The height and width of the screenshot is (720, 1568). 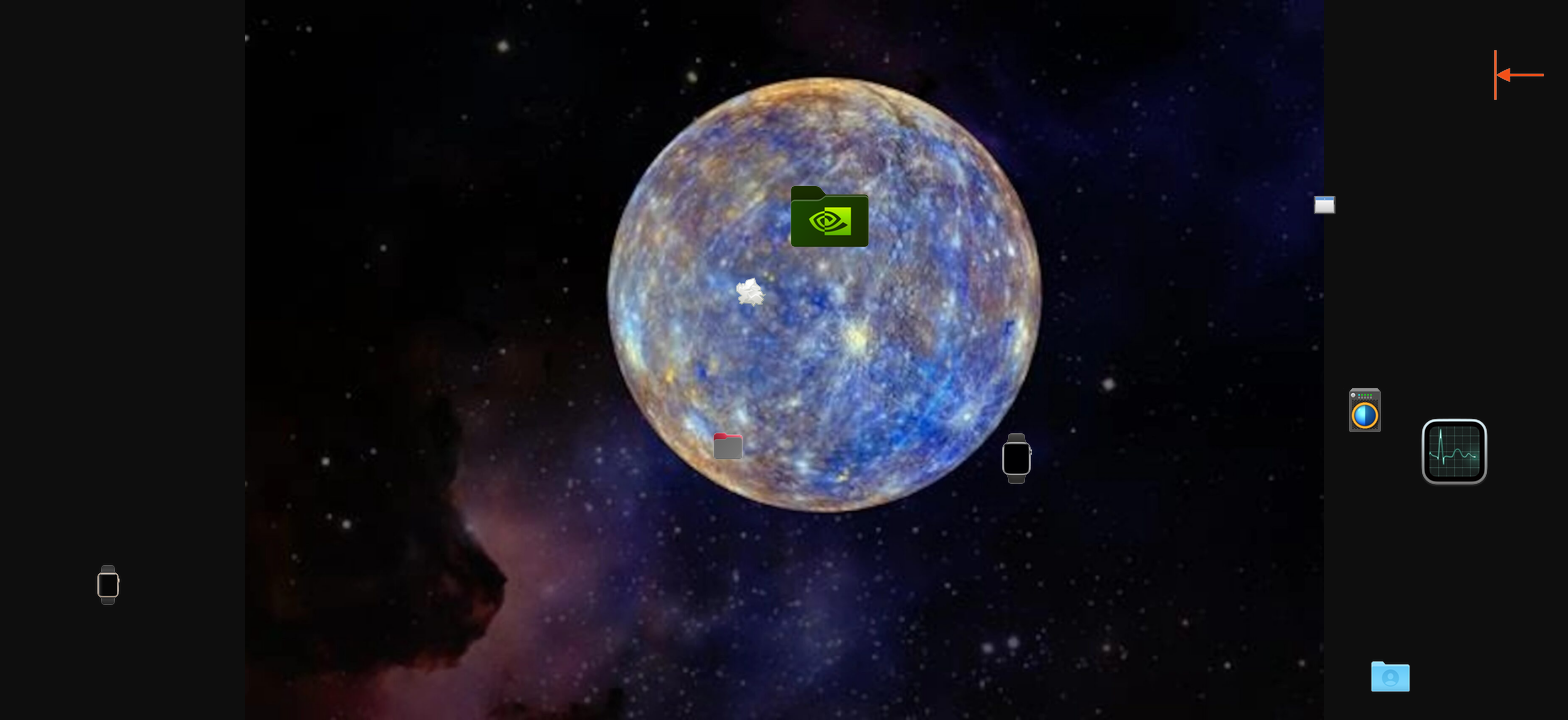 What do you see at coordinates (1454, 451) in the screenshot?
I see `open activity monitor to view system processes` at bounding box center [1454, 451].